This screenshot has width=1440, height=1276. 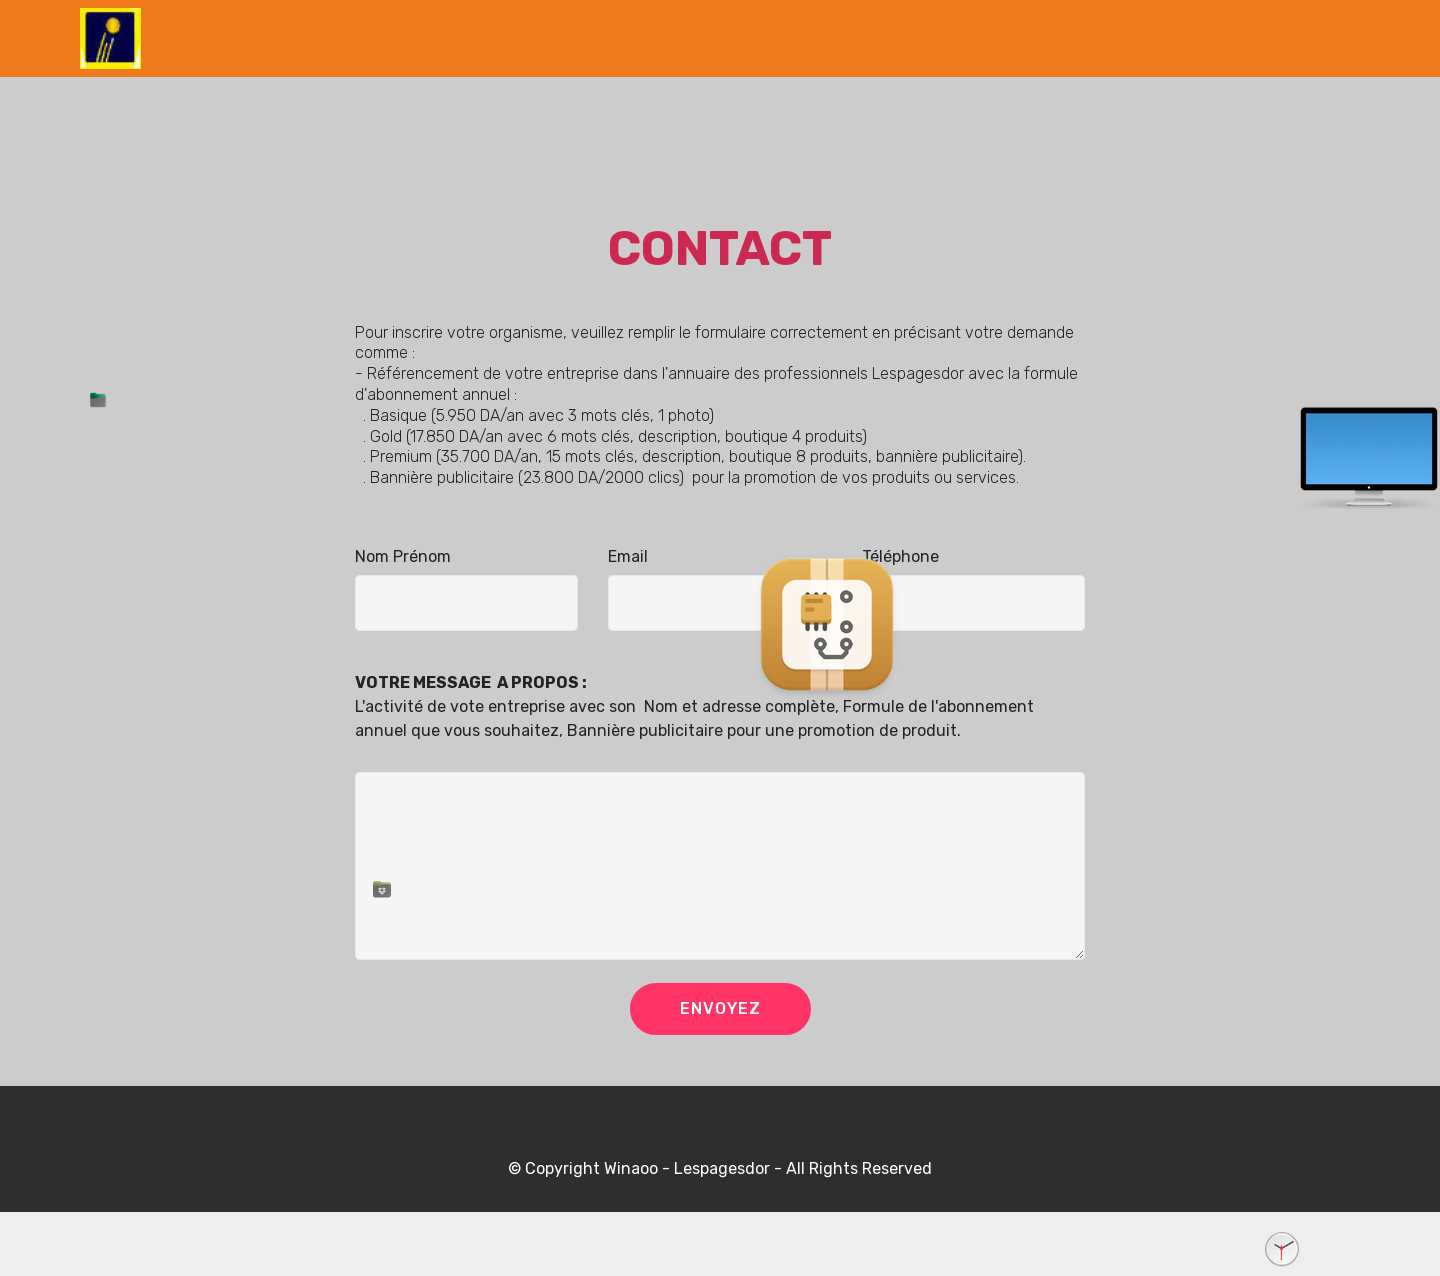 I want to click on access recently opened files or folders, so click(x=1282, y=1249).